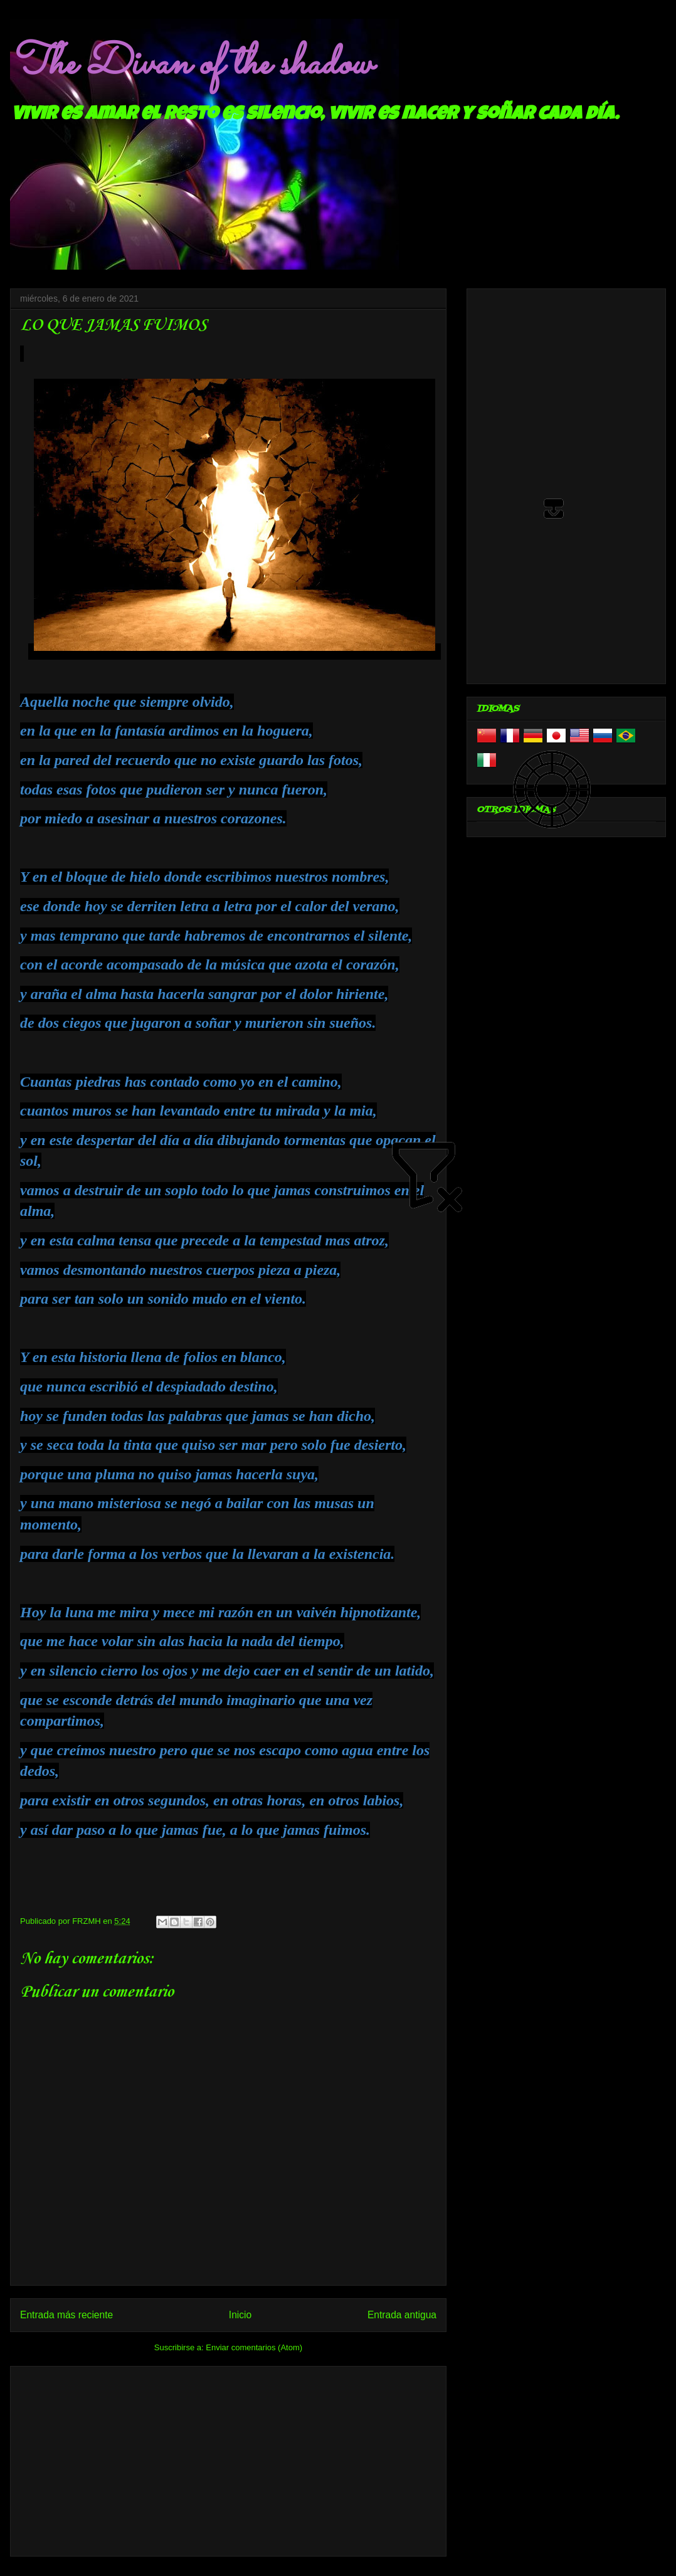 This screenshot has width=676, height=2576. What do you see at coordinates (552, 789) in the screenshot?
I see `open the VSCO app` at bounding box center [552, 789].